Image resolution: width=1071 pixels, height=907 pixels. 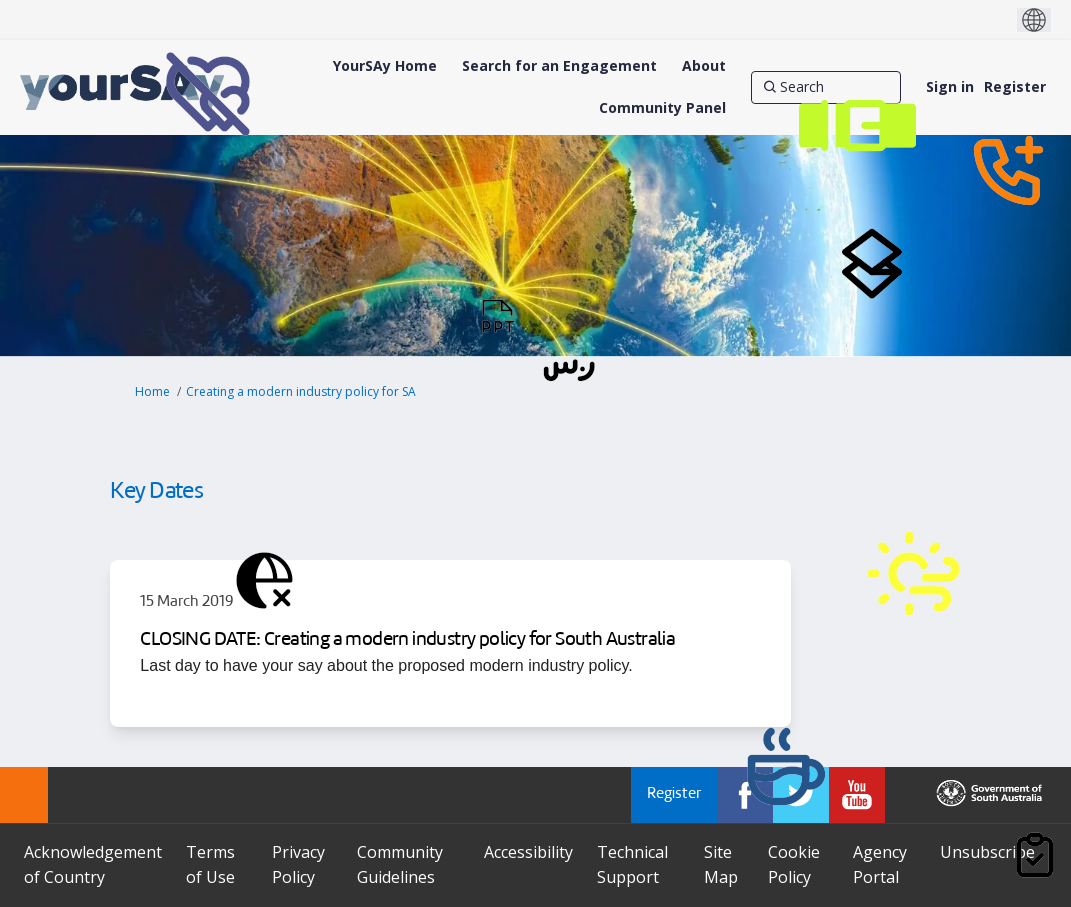 What do you see at coordinates (913, 573) in the screenshot?
I see `view current weather conditions` at bounding box center [913, 573].